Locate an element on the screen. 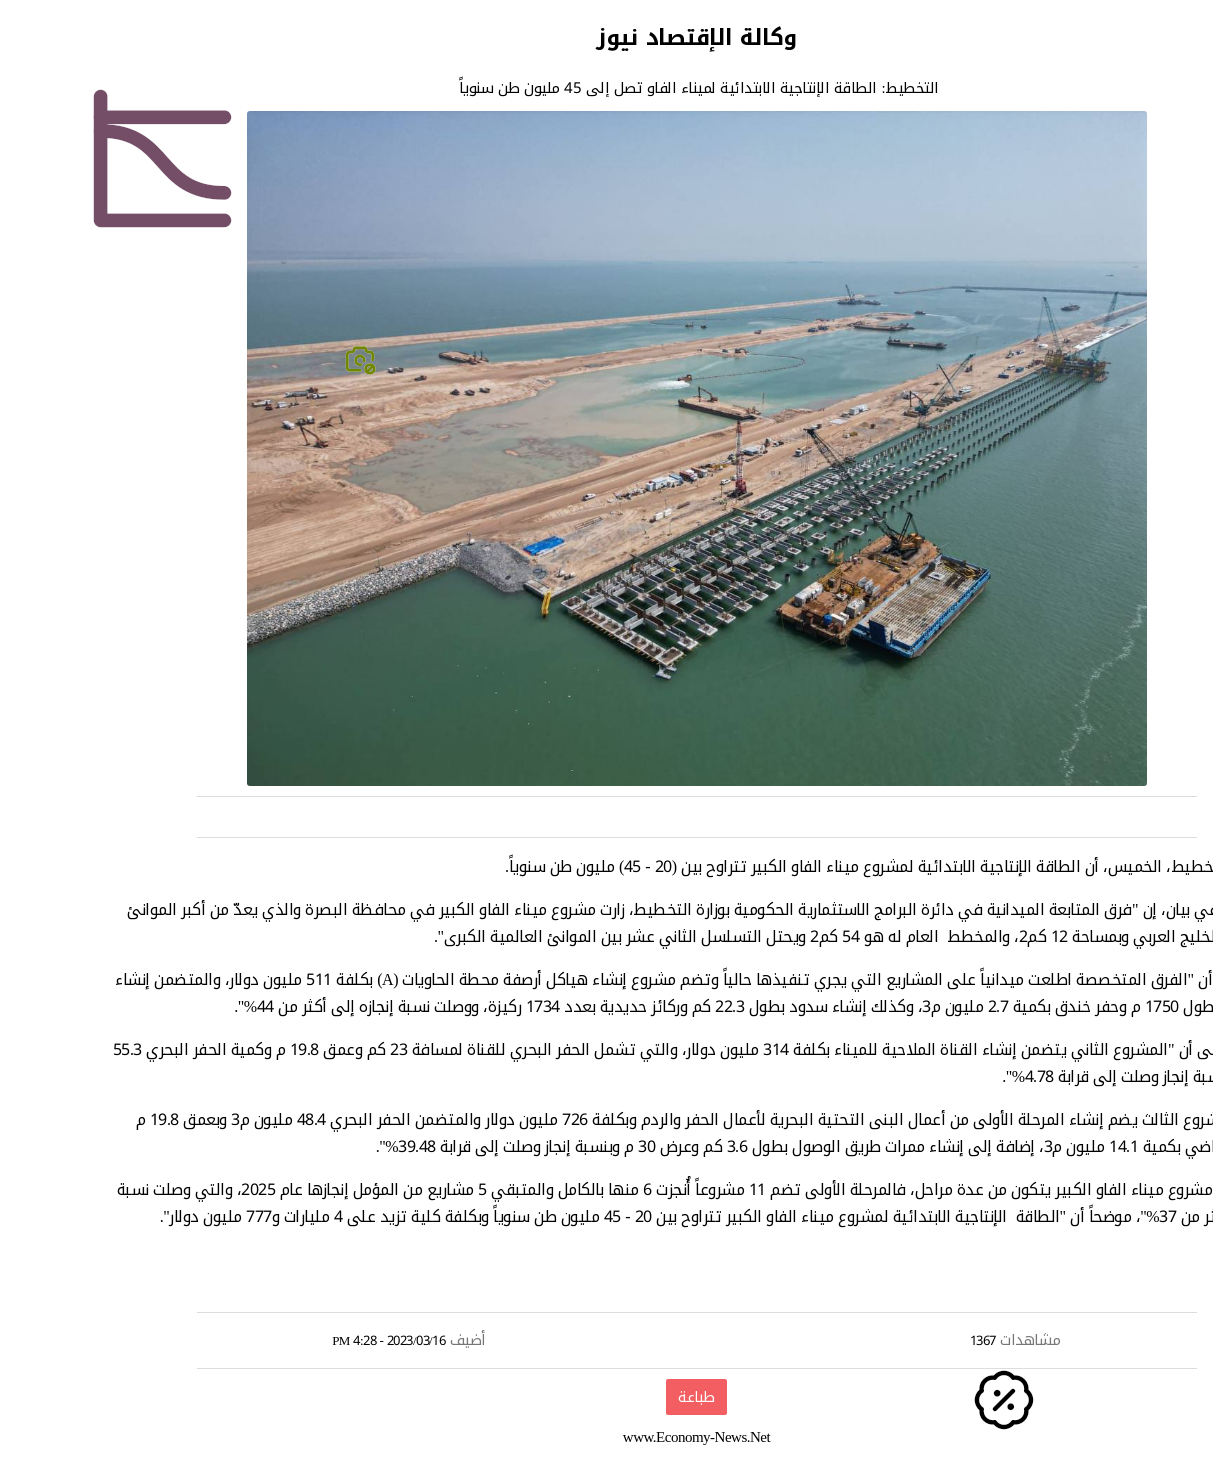 The image size is (1213, 1461). view available discounts or promotions is located at coordinates (1004, 1400).